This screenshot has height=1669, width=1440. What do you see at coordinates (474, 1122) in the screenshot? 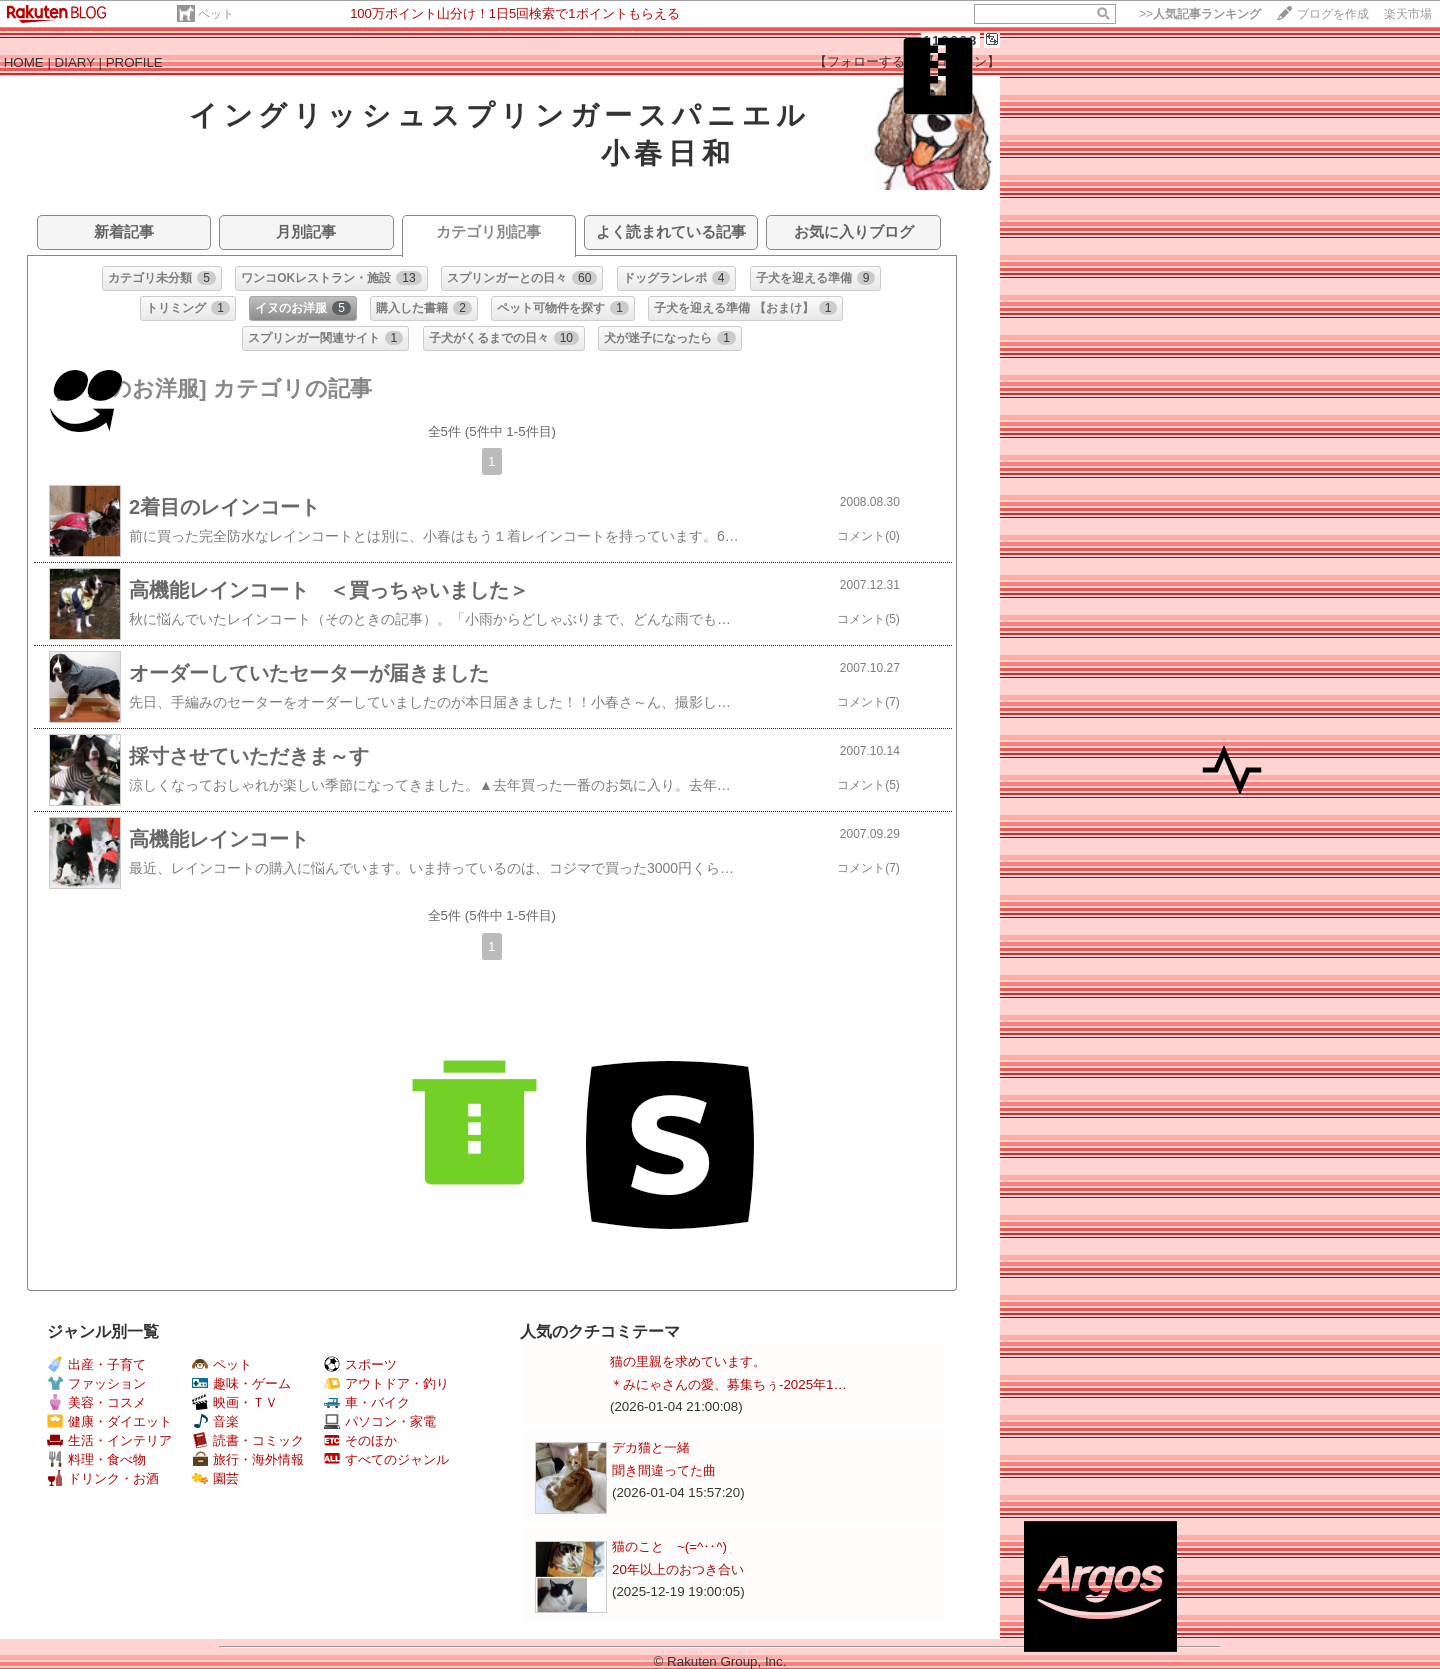
I see `delete selected item` at bounding box center [474, 1122].